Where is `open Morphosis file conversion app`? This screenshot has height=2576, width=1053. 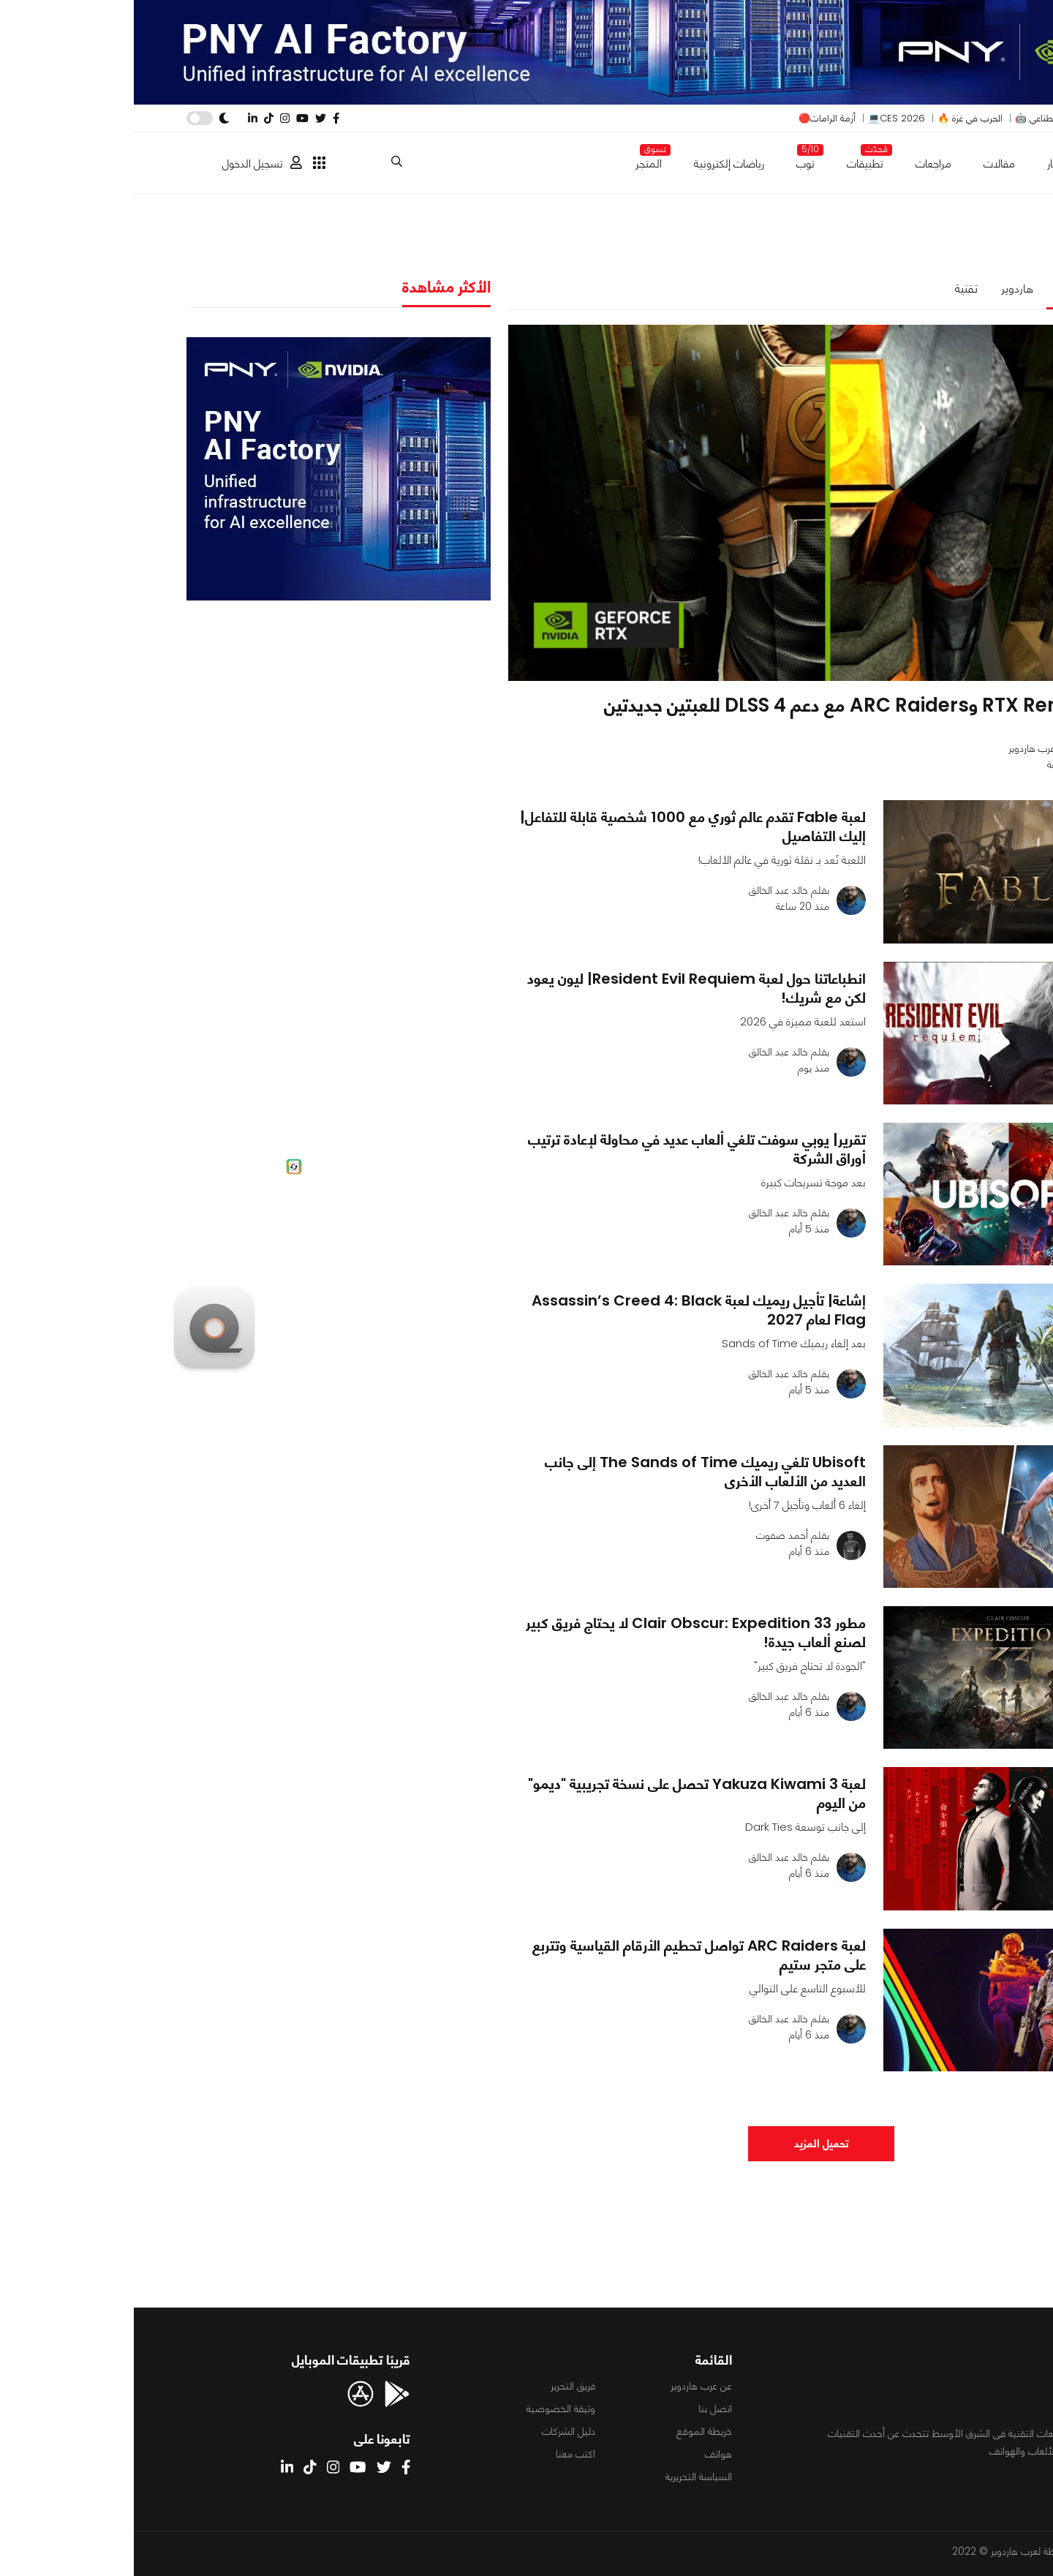
open Morphosis file conversion app is located at coordinates (294, 1167).